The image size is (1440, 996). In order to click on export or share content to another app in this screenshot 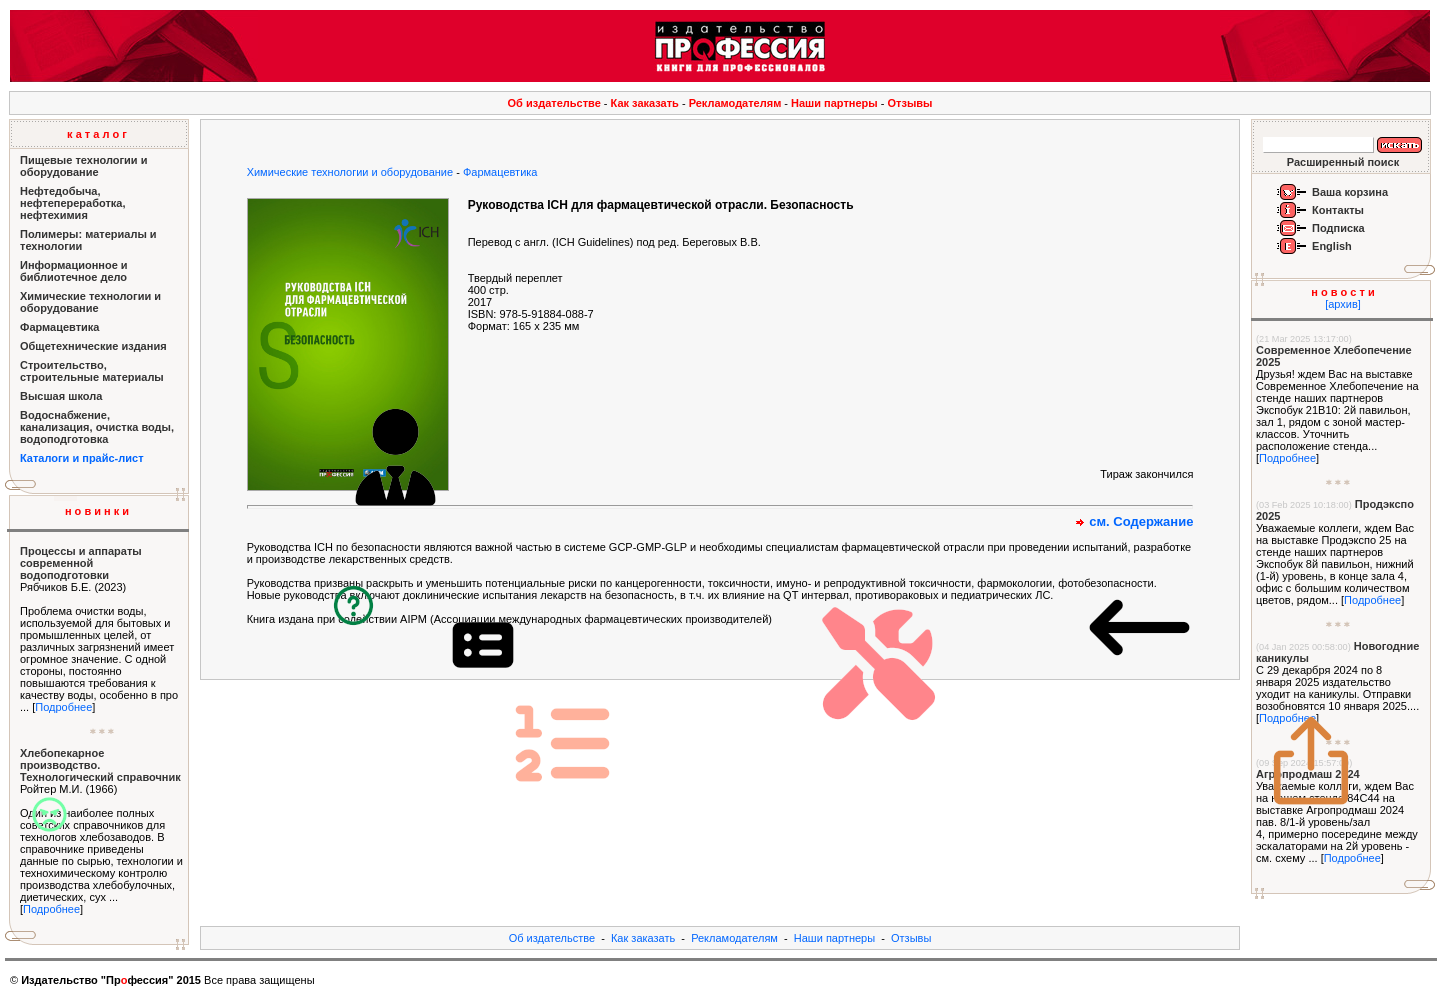, I will do `click(1311, 764)`.